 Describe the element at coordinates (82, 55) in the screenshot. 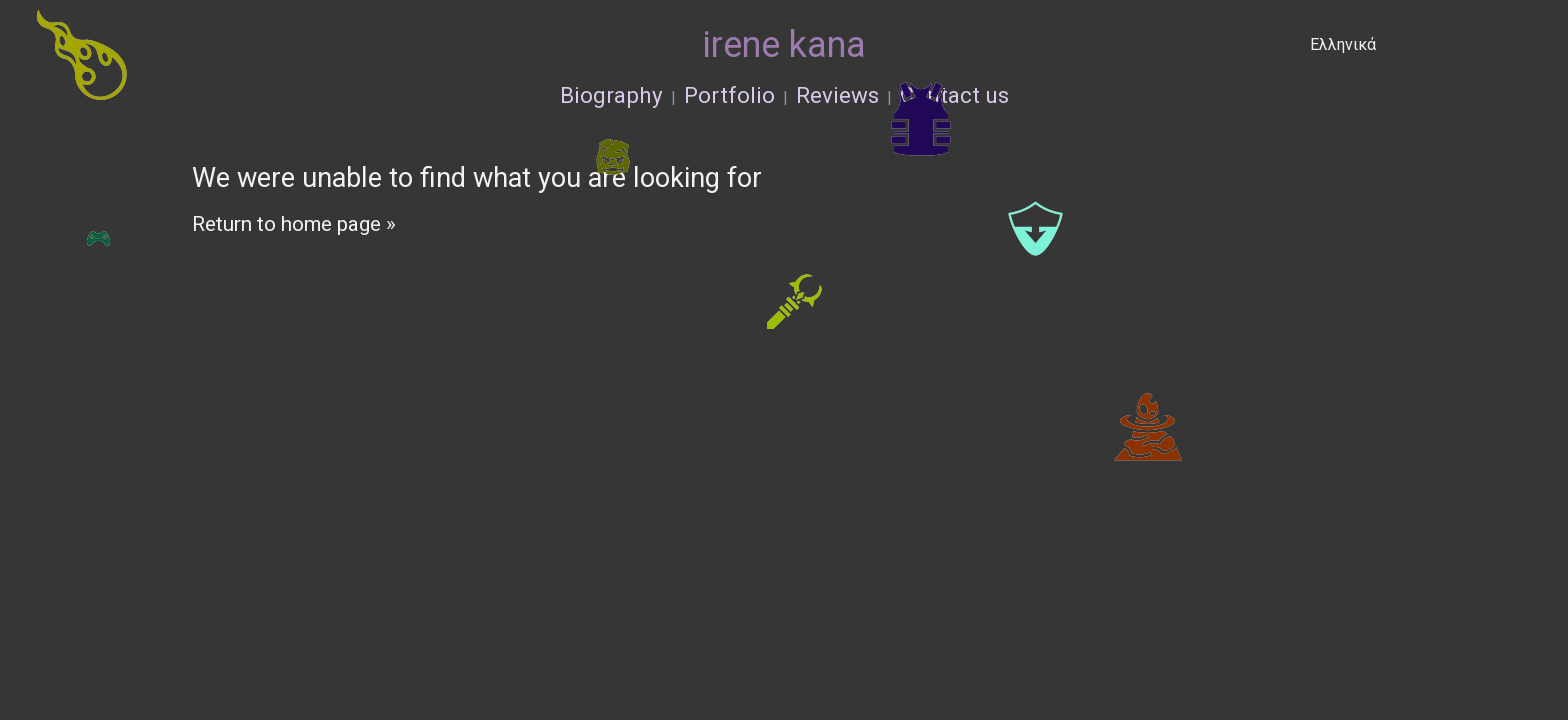

I see `cast a plasma or energy attack` at that location.